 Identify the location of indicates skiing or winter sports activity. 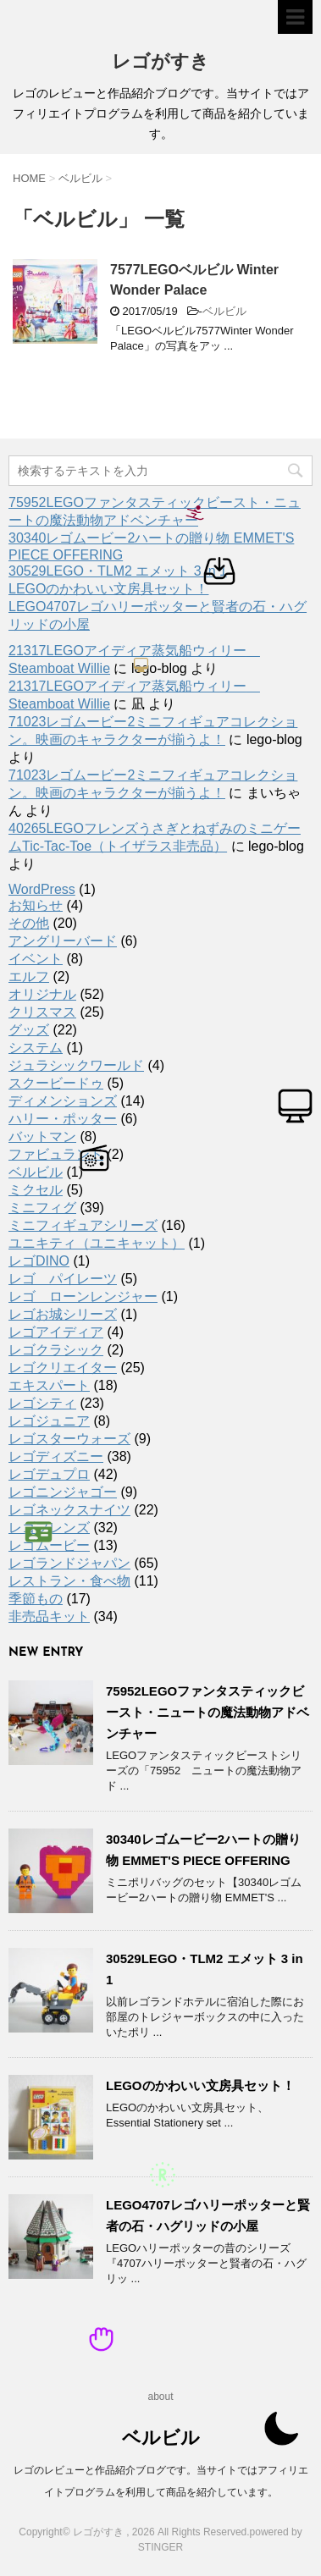
(195, 513).